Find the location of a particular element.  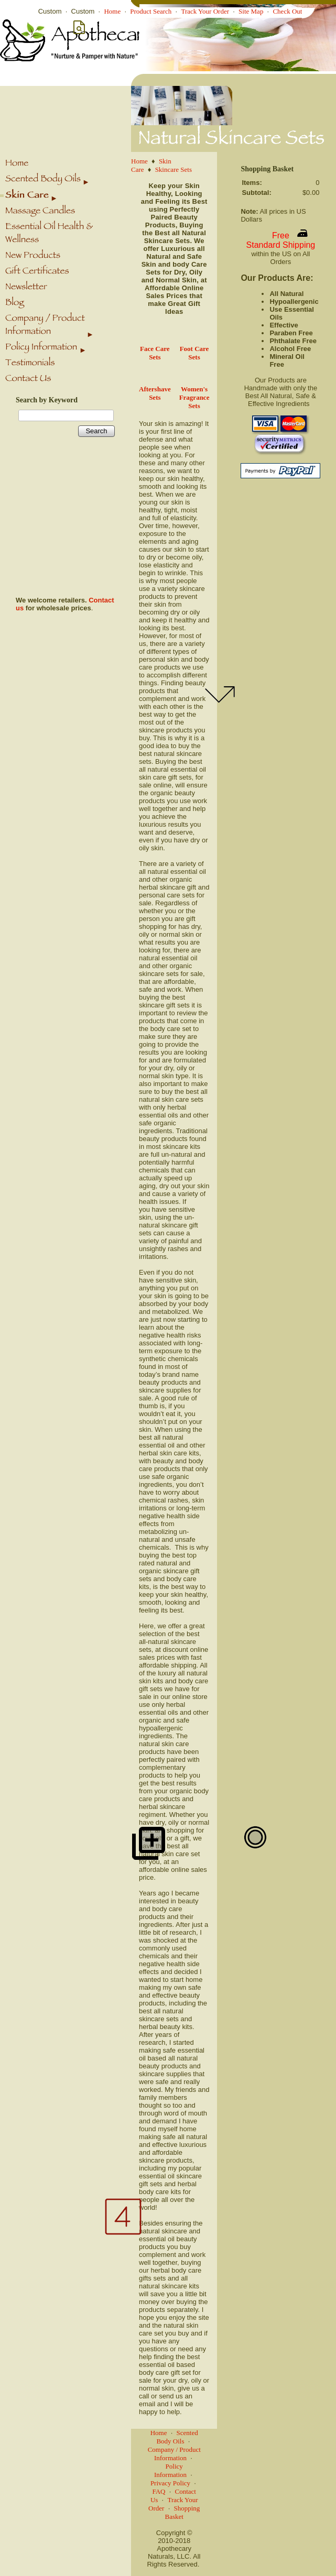

select ironing or fabric care settings is located at coordinates (302, 233).